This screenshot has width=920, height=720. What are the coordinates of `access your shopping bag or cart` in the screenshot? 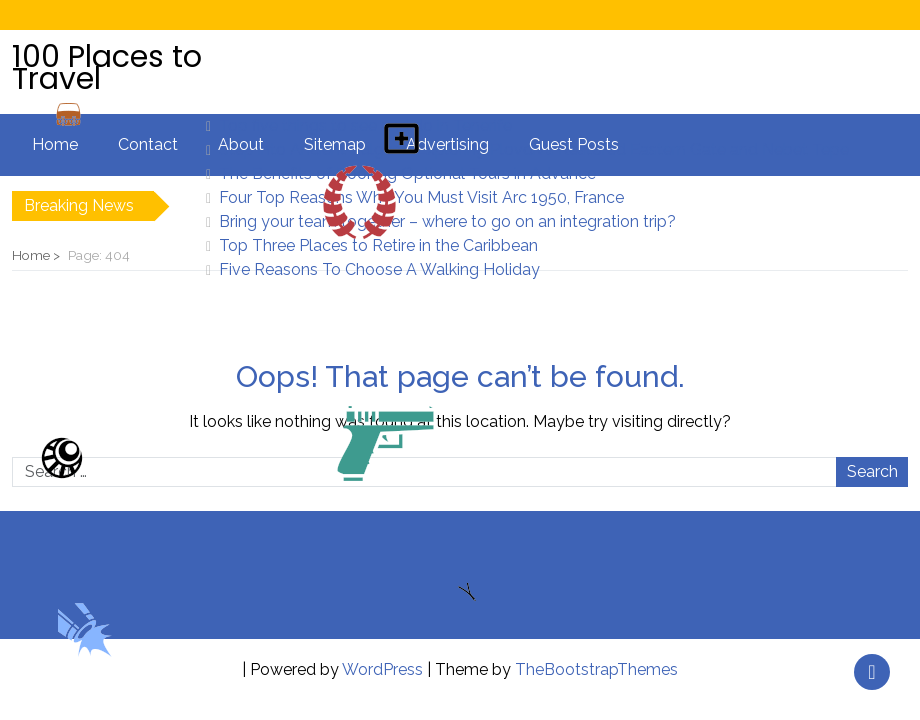 It's located at (68, 114).